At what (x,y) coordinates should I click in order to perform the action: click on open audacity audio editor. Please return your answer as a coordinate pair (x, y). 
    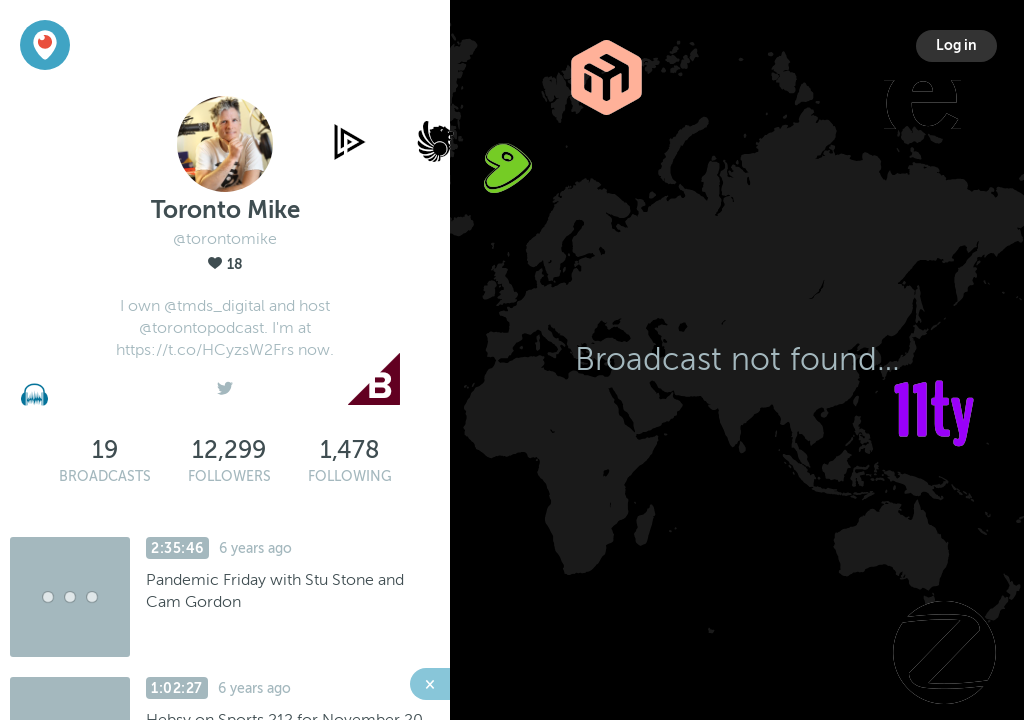
    Looking at the image, I should click on (34, 394).